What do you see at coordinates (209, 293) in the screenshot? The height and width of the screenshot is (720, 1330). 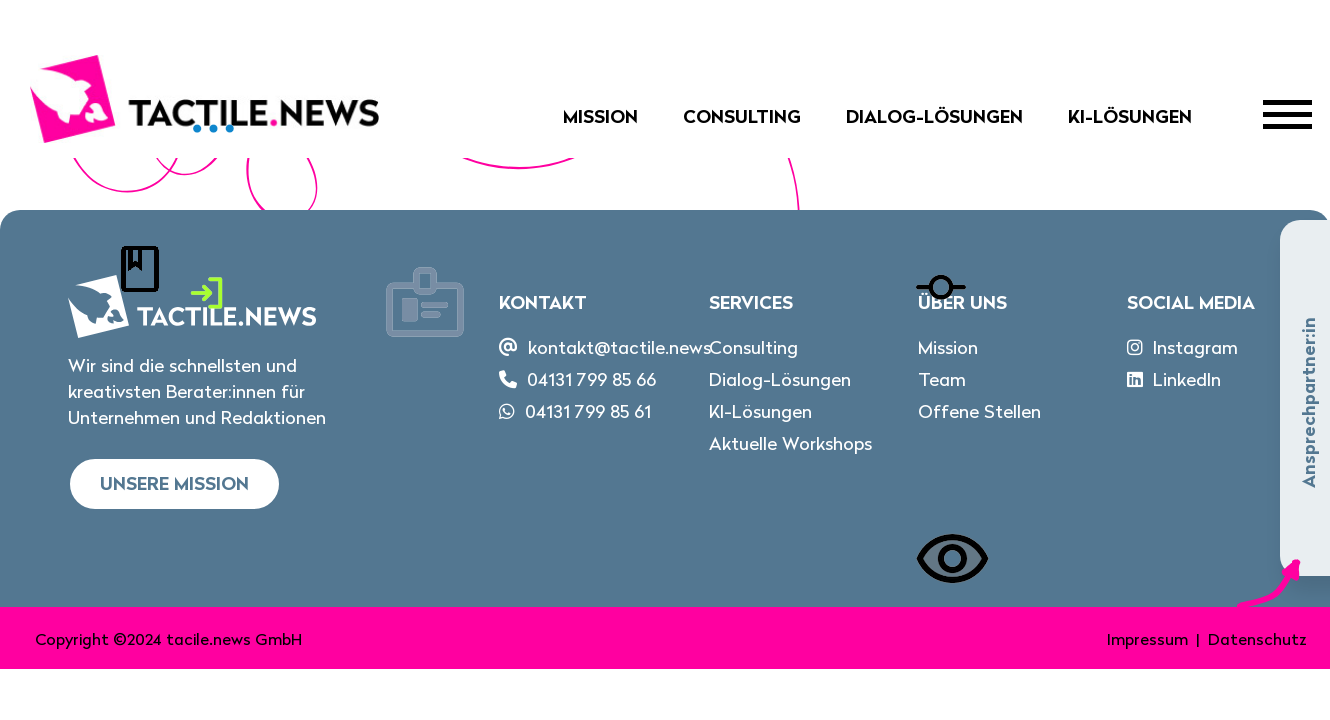 I see `sign in to your account` at bounding box center [209, 293].